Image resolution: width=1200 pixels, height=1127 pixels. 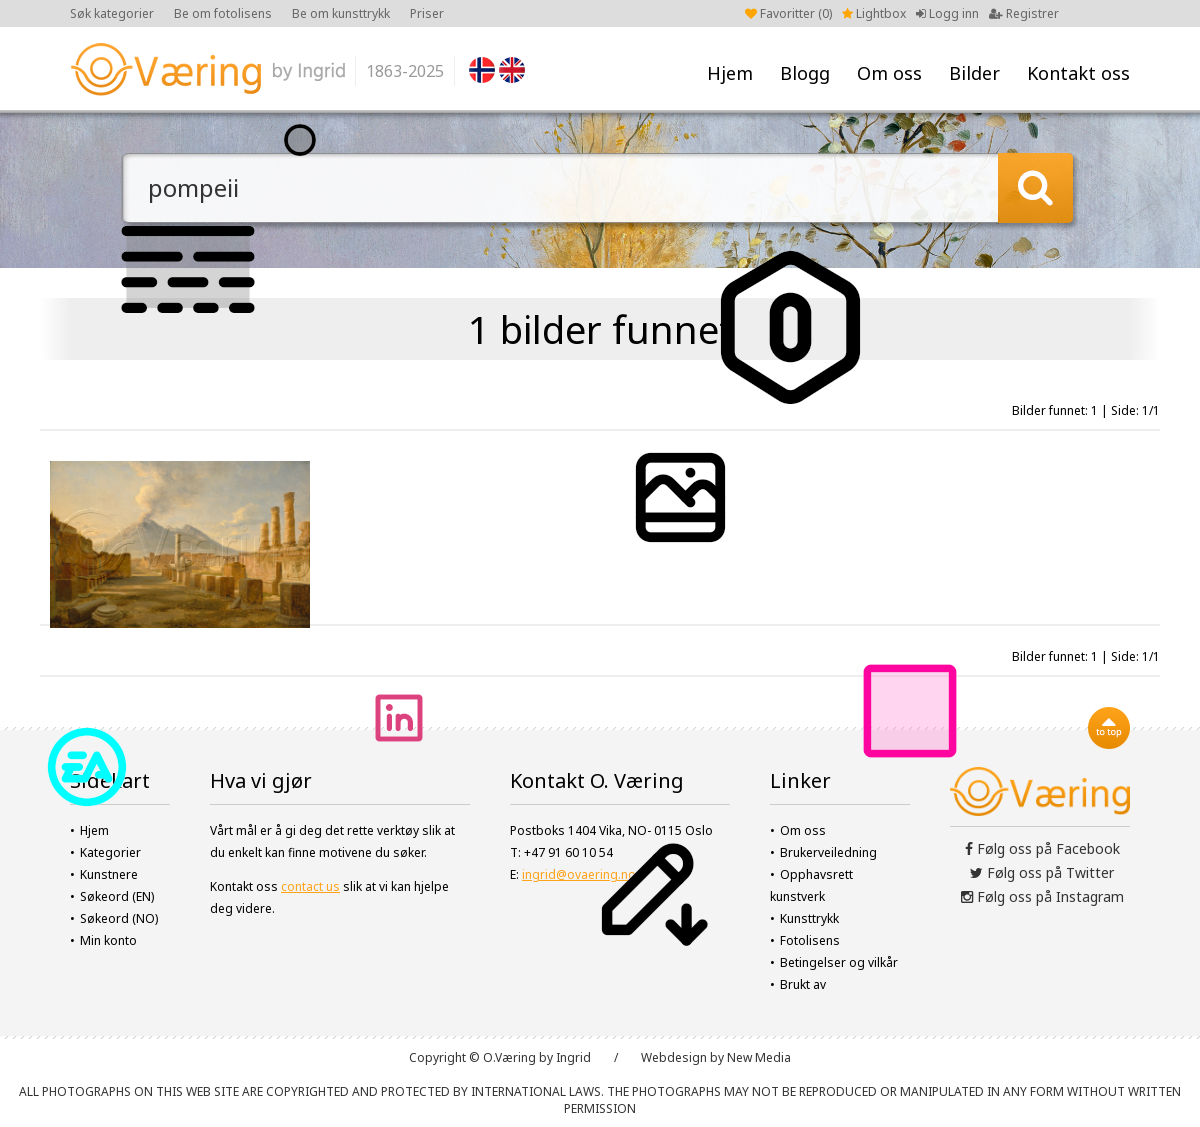 I want to click on open LinkedIn profile or app, so click(x=399, y=718).